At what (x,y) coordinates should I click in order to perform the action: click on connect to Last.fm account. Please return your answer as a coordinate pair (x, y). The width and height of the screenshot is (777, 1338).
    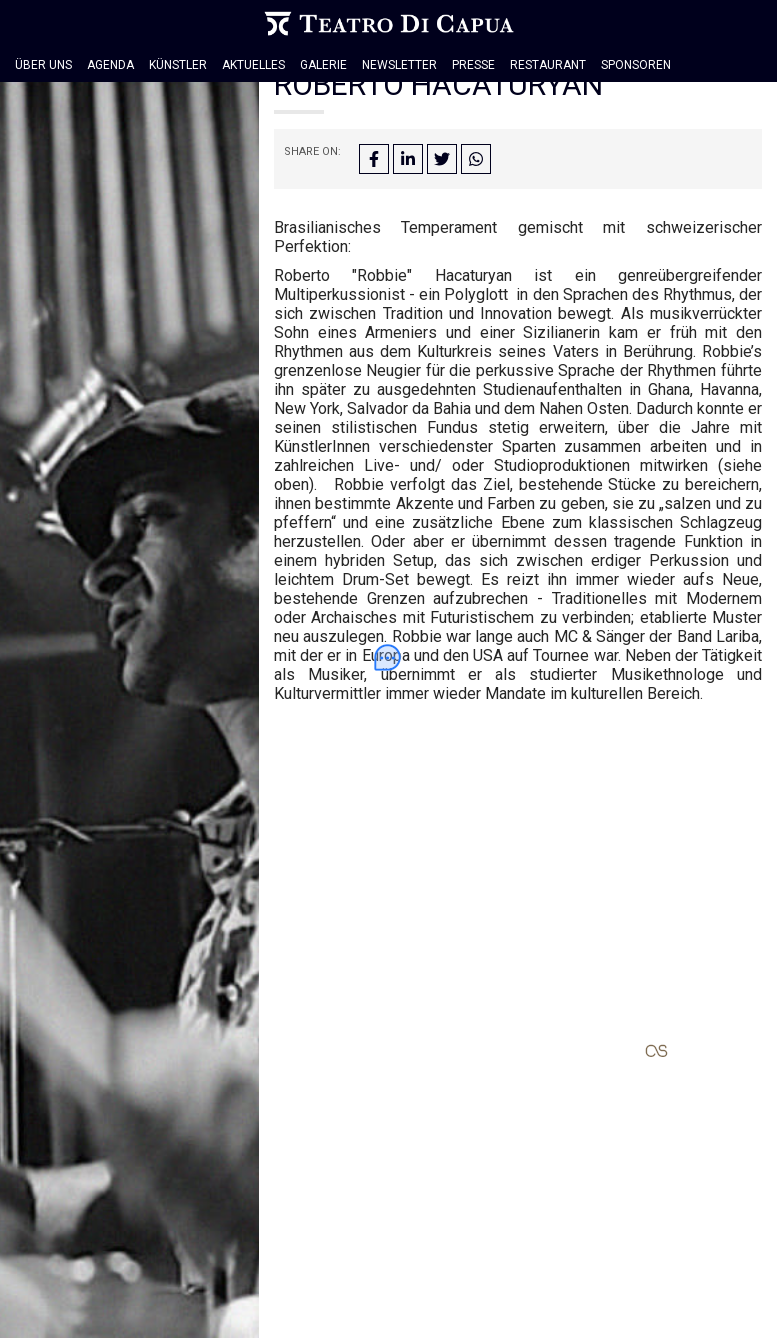
    Looking at the image, I should click on (656, 1050).